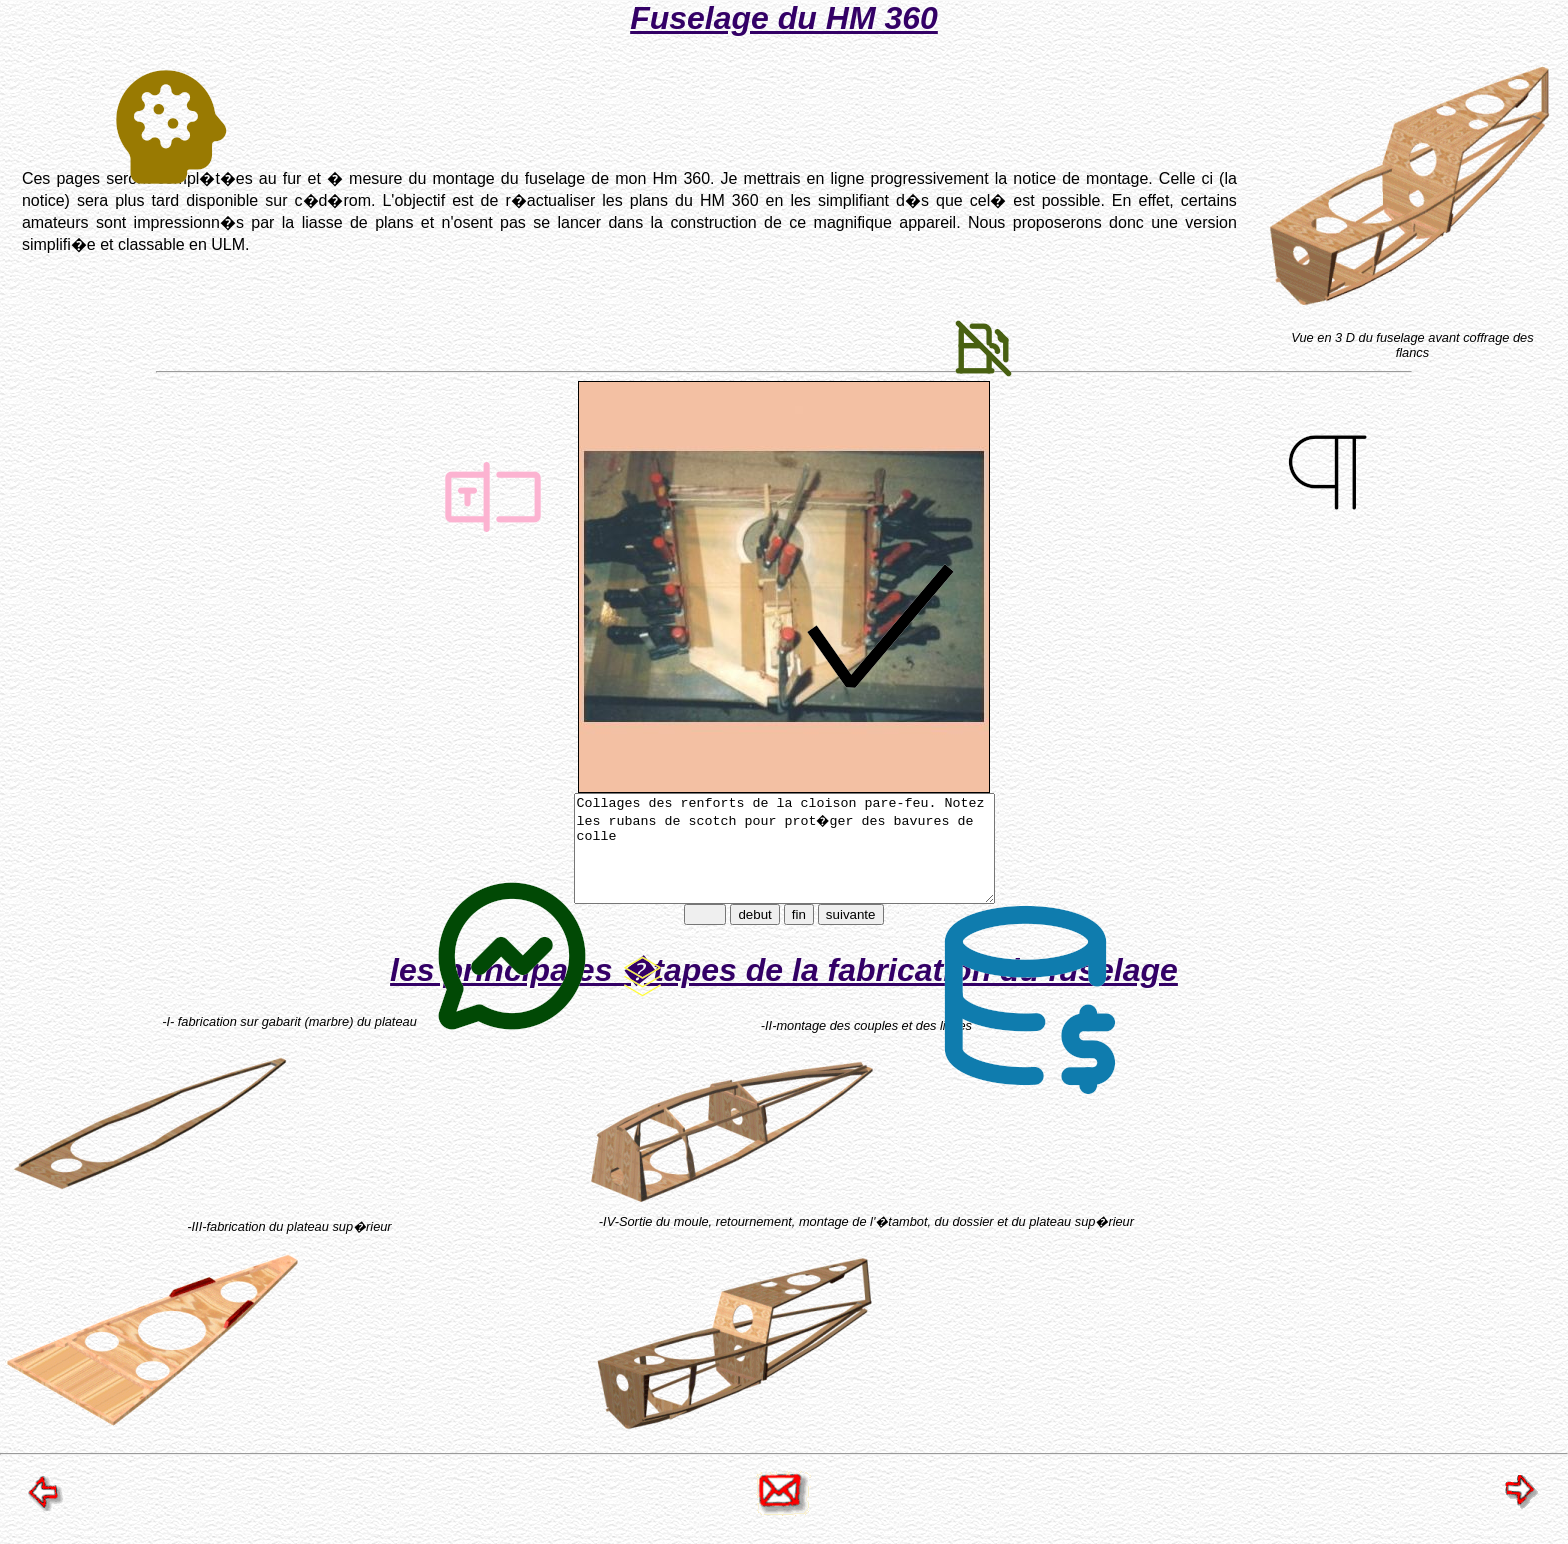 The height and width of the screenshot is (1544, 1568). What do you see at coordinates (493, 497) in the screenshot?
I see `enter or edit text in a form field` at bounding box center [493, 497].